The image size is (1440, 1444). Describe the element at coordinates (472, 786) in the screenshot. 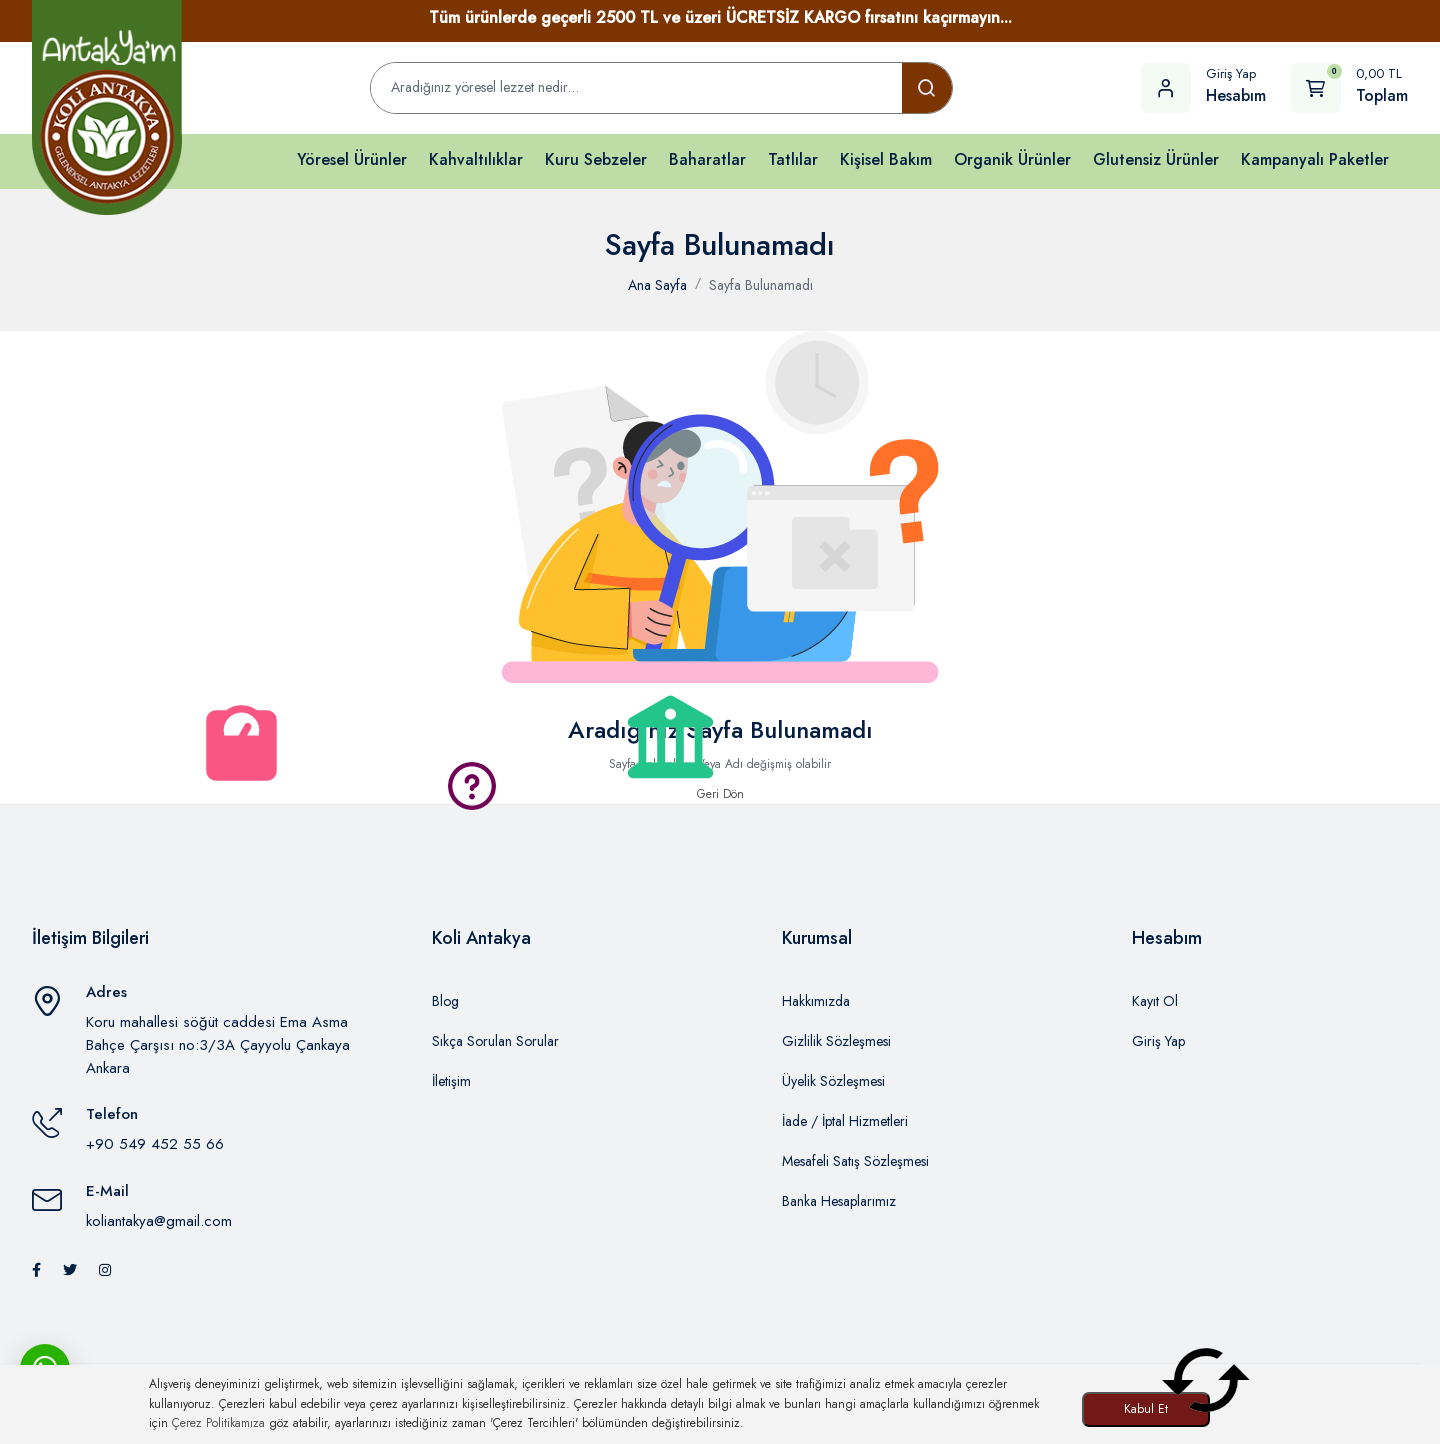

I see `access help or support information` at that location.